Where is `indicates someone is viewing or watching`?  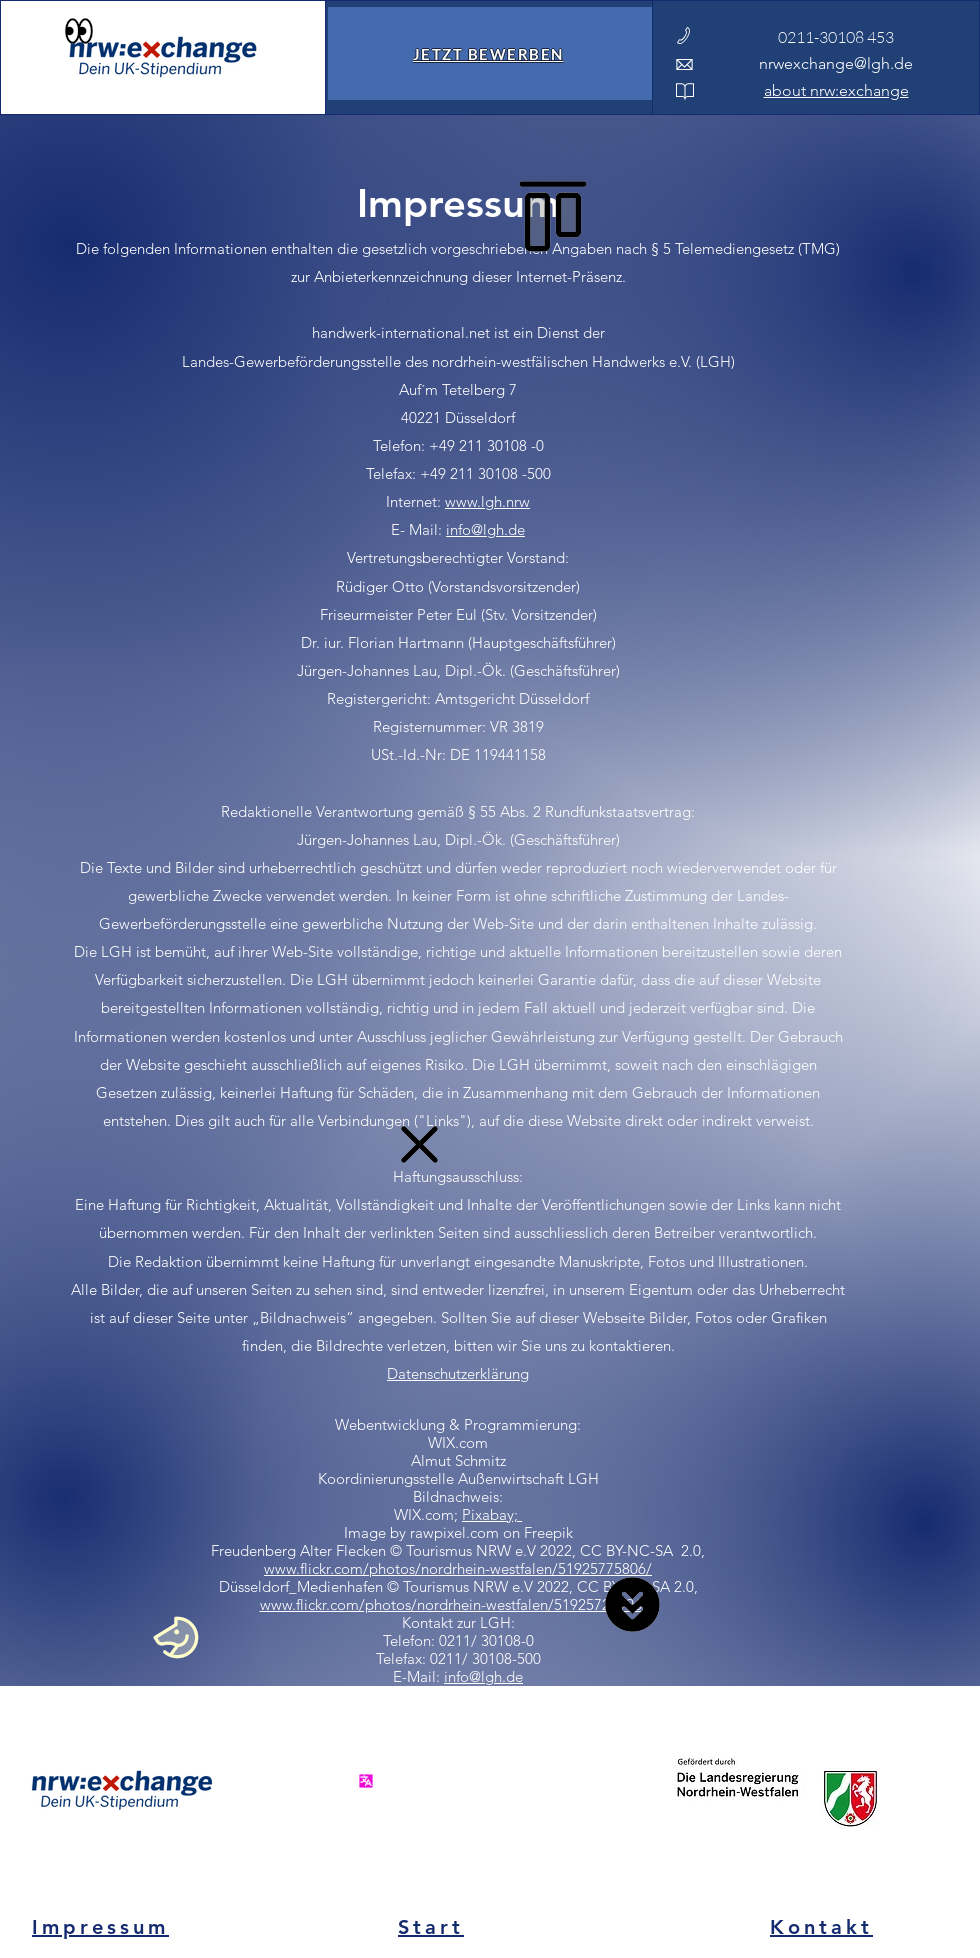 indicates someone is viewing or watching is located at coordinates (79, 31).